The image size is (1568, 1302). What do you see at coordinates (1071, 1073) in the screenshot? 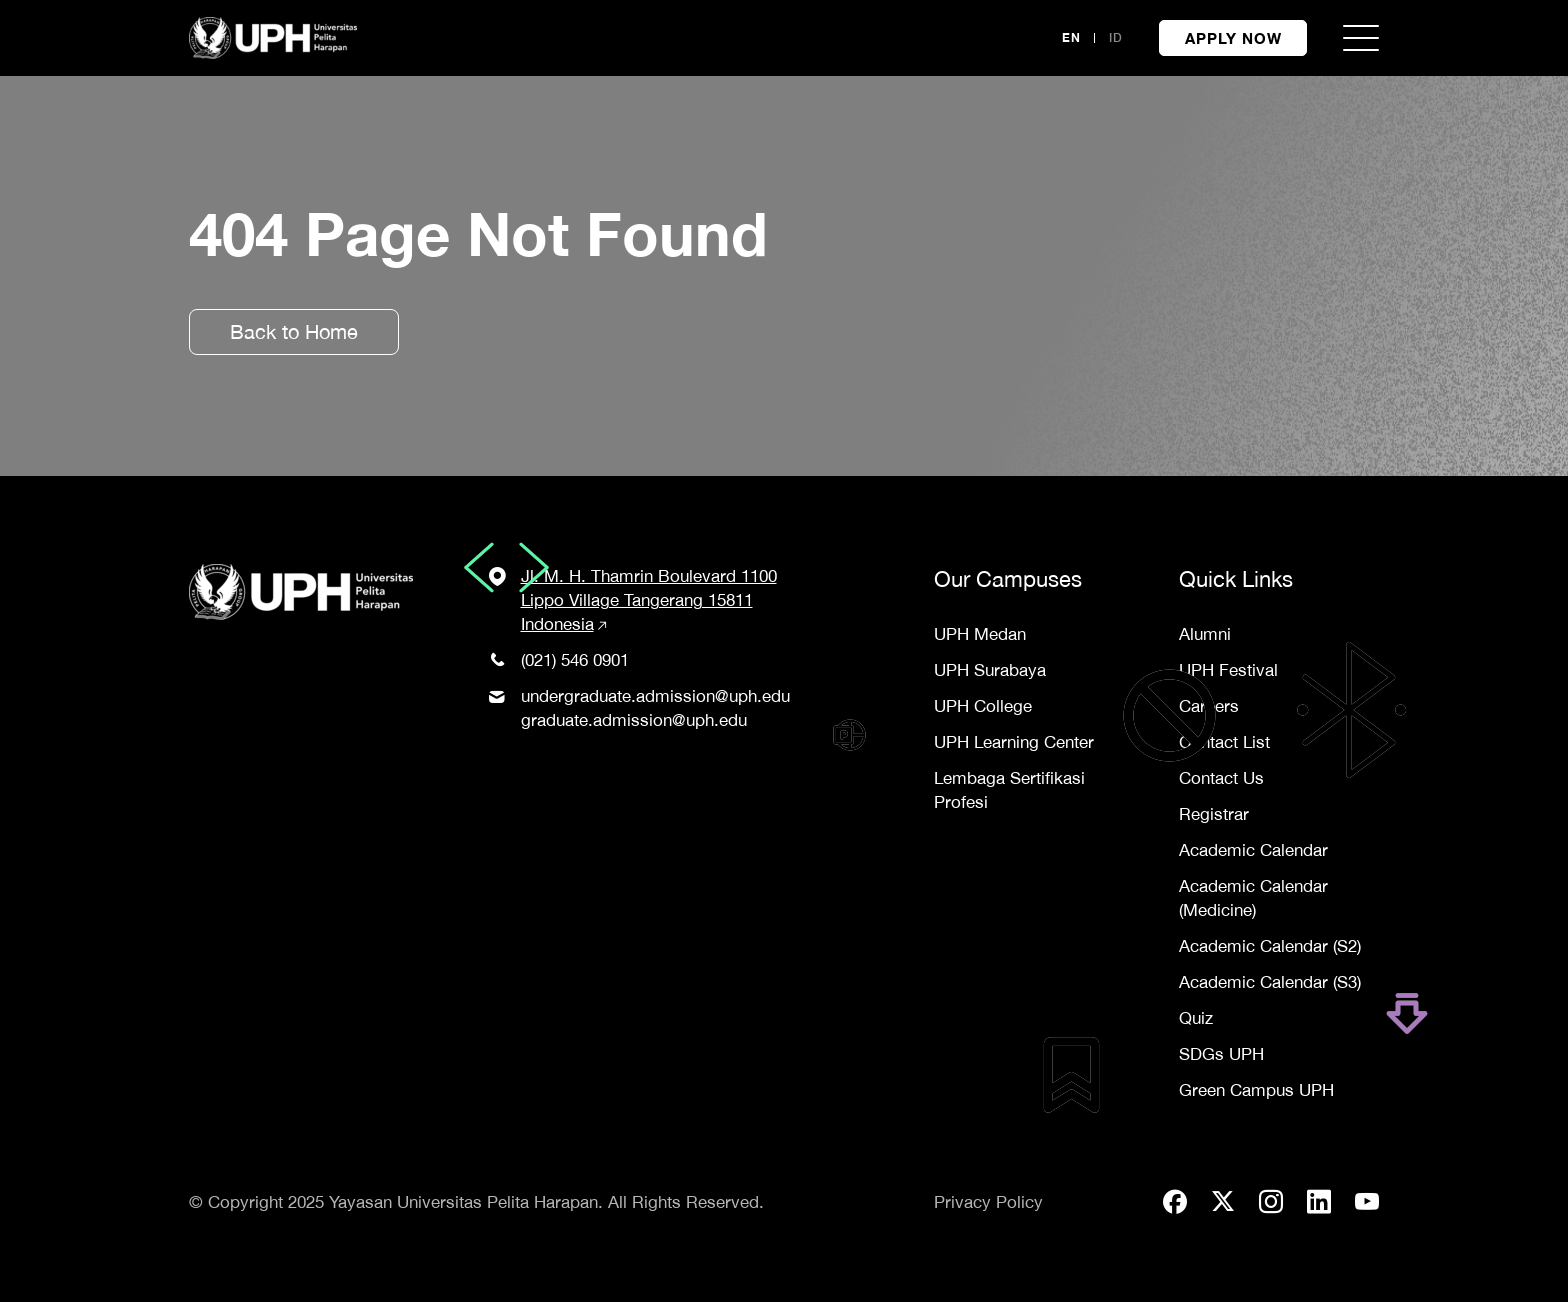
I see `save this item for later` at bounding box center [1071, 1073].